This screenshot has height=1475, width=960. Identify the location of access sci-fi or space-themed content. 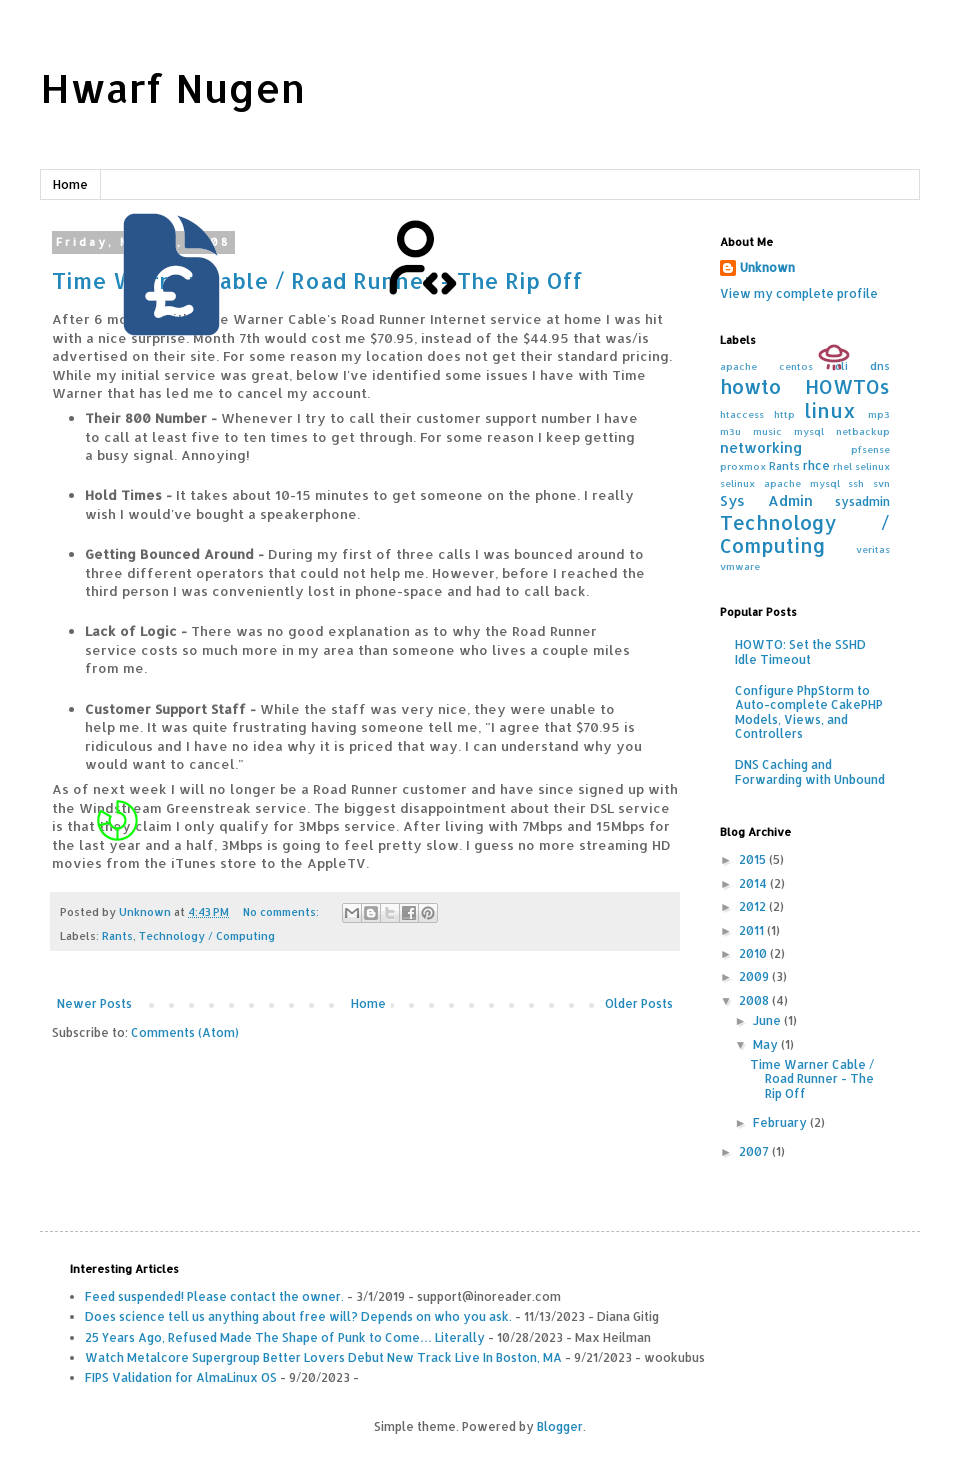
(834, 357).